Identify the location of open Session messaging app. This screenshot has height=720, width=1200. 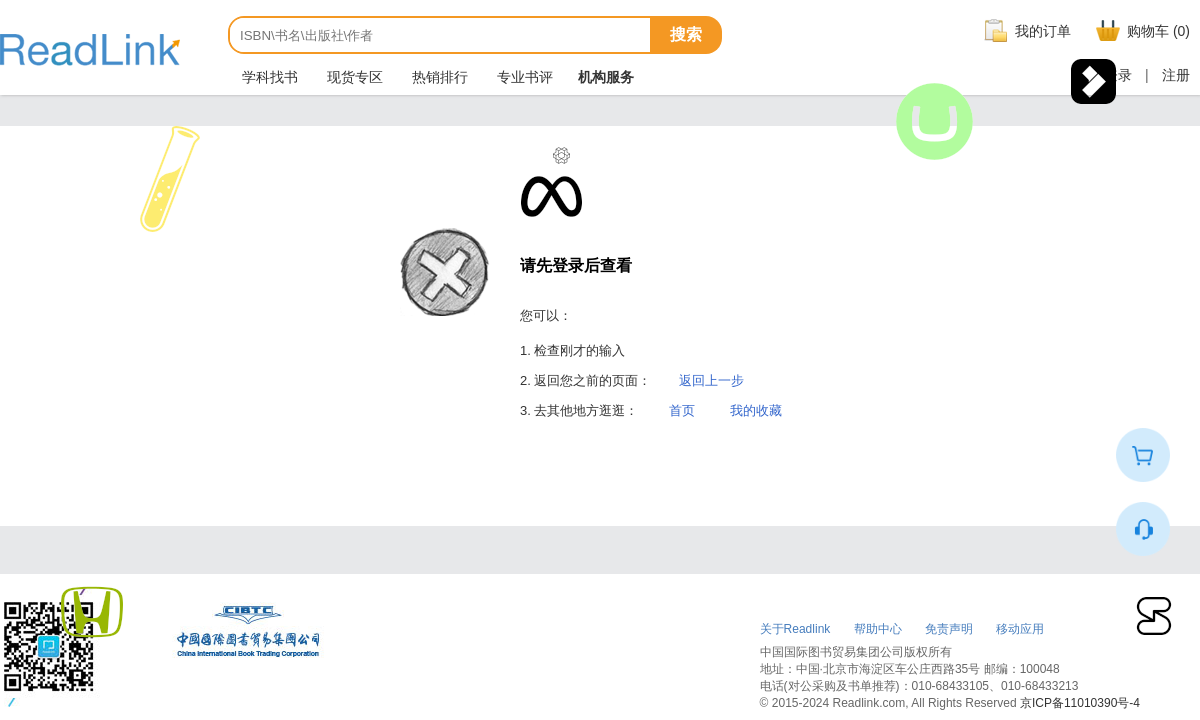
(1154, 616).